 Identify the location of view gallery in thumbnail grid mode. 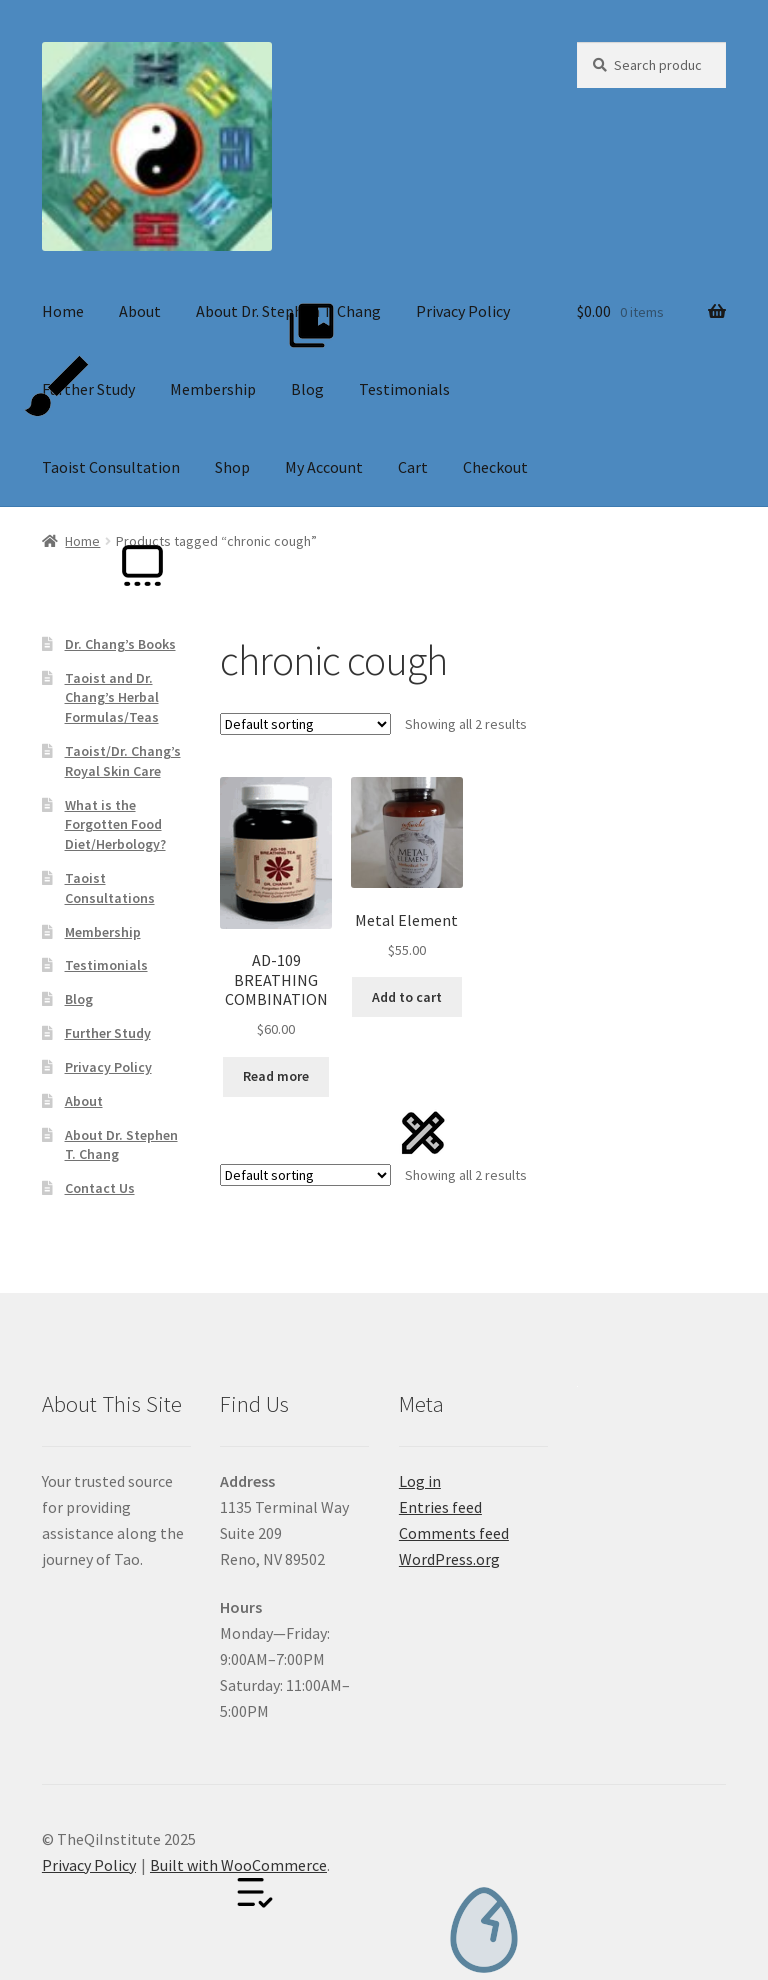
(142, 565).